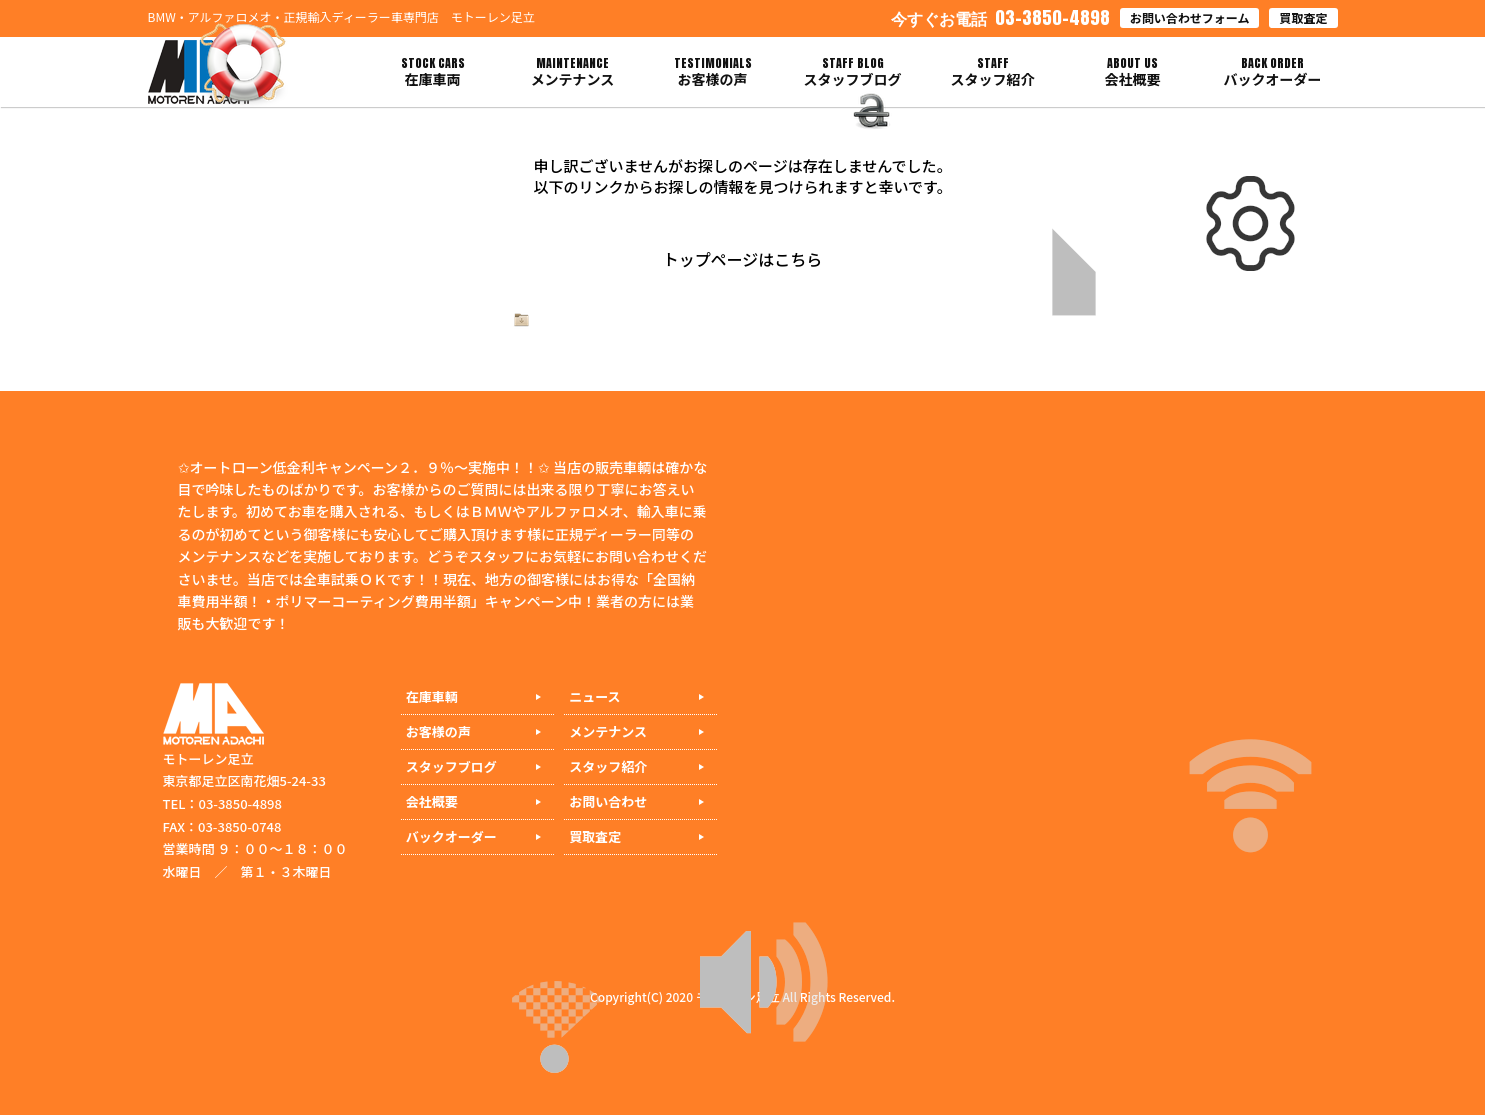 Image resolution: width=1485 pixels, height=1115 pixels. I want to click on access help documentation or support, so click(244, 64).